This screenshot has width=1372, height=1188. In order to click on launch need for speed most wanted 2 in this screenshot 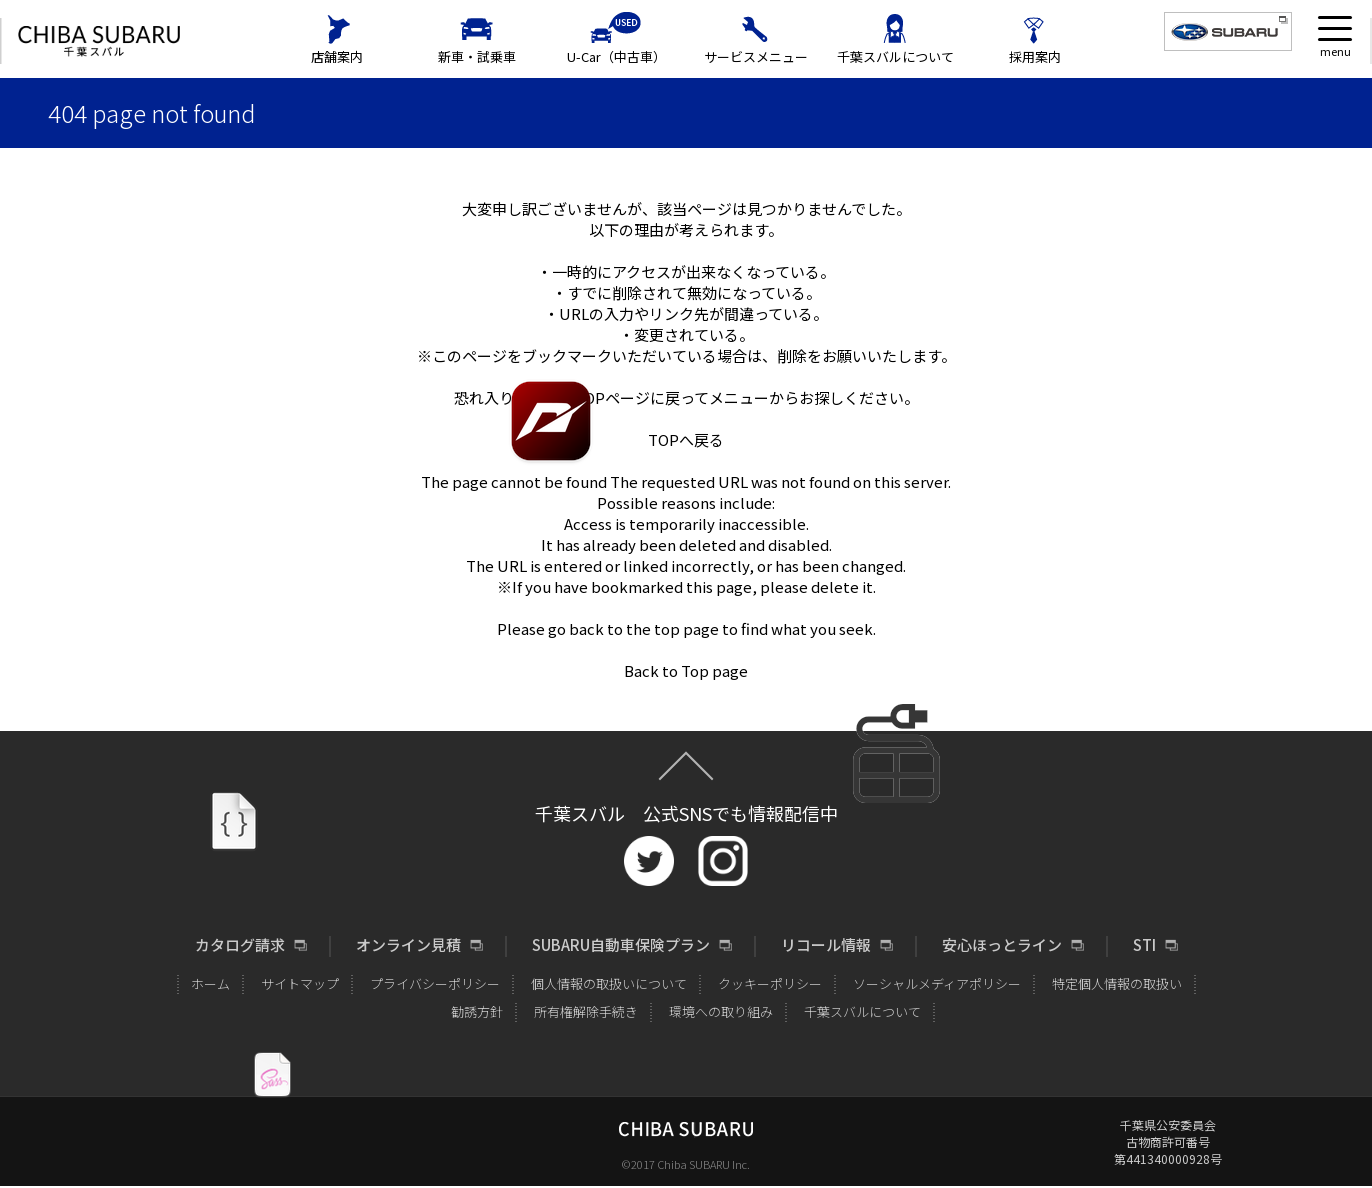, I will do `click(551, 421)`.